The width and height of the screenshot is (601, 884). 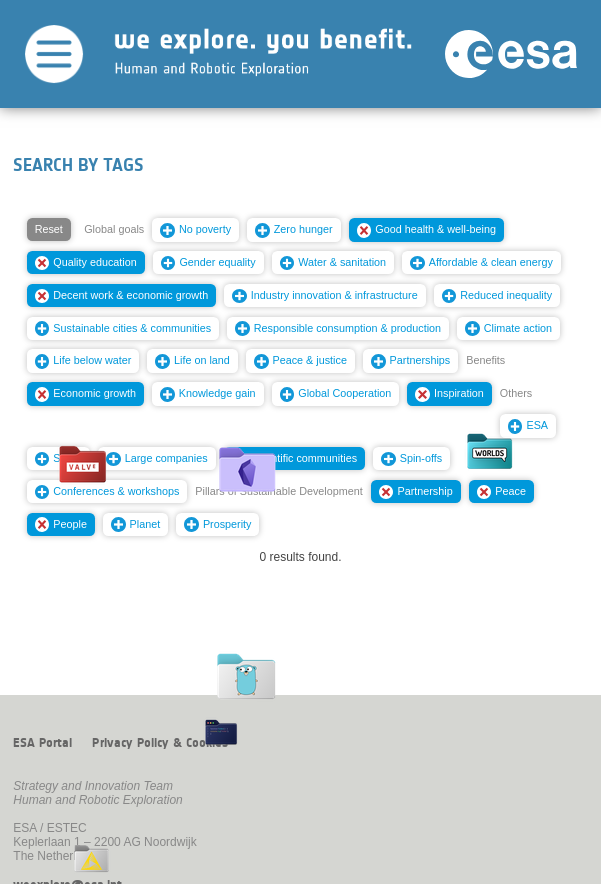 I want to click on folder containing Valve games or Steam content, so click(x=82, y=465).